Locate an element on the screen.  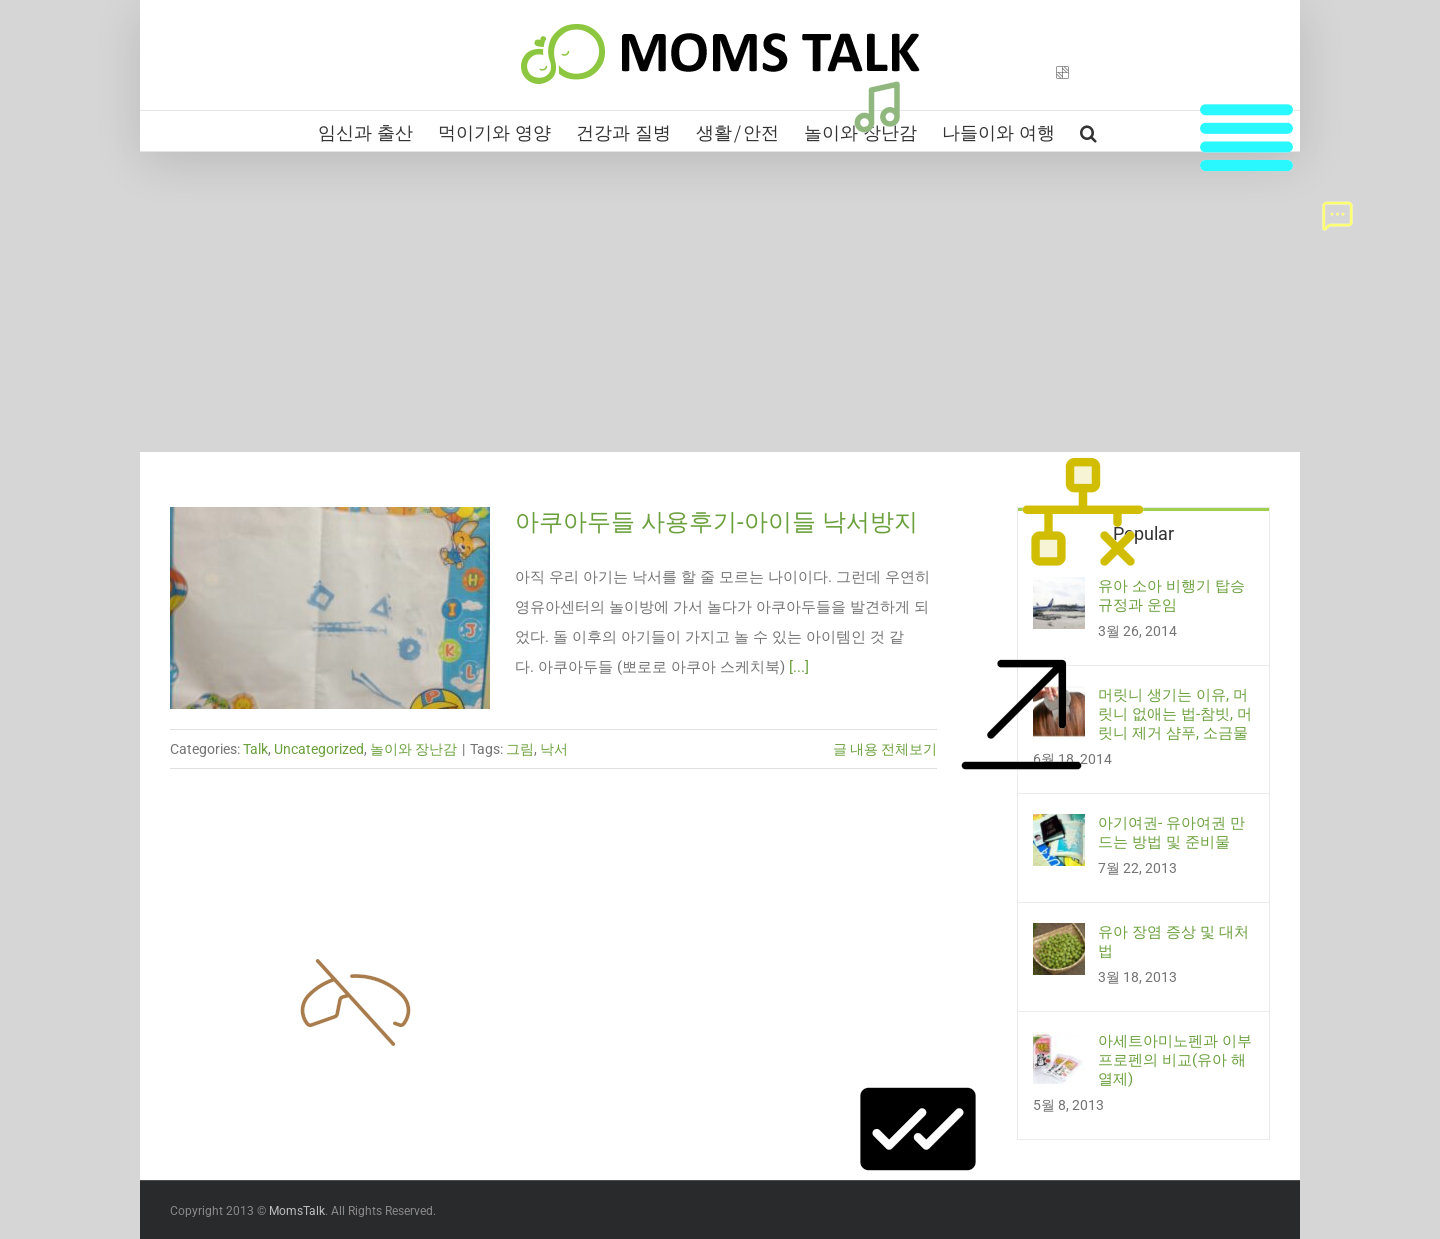
end or decline a phone call is located at coordinates (355, 1002).